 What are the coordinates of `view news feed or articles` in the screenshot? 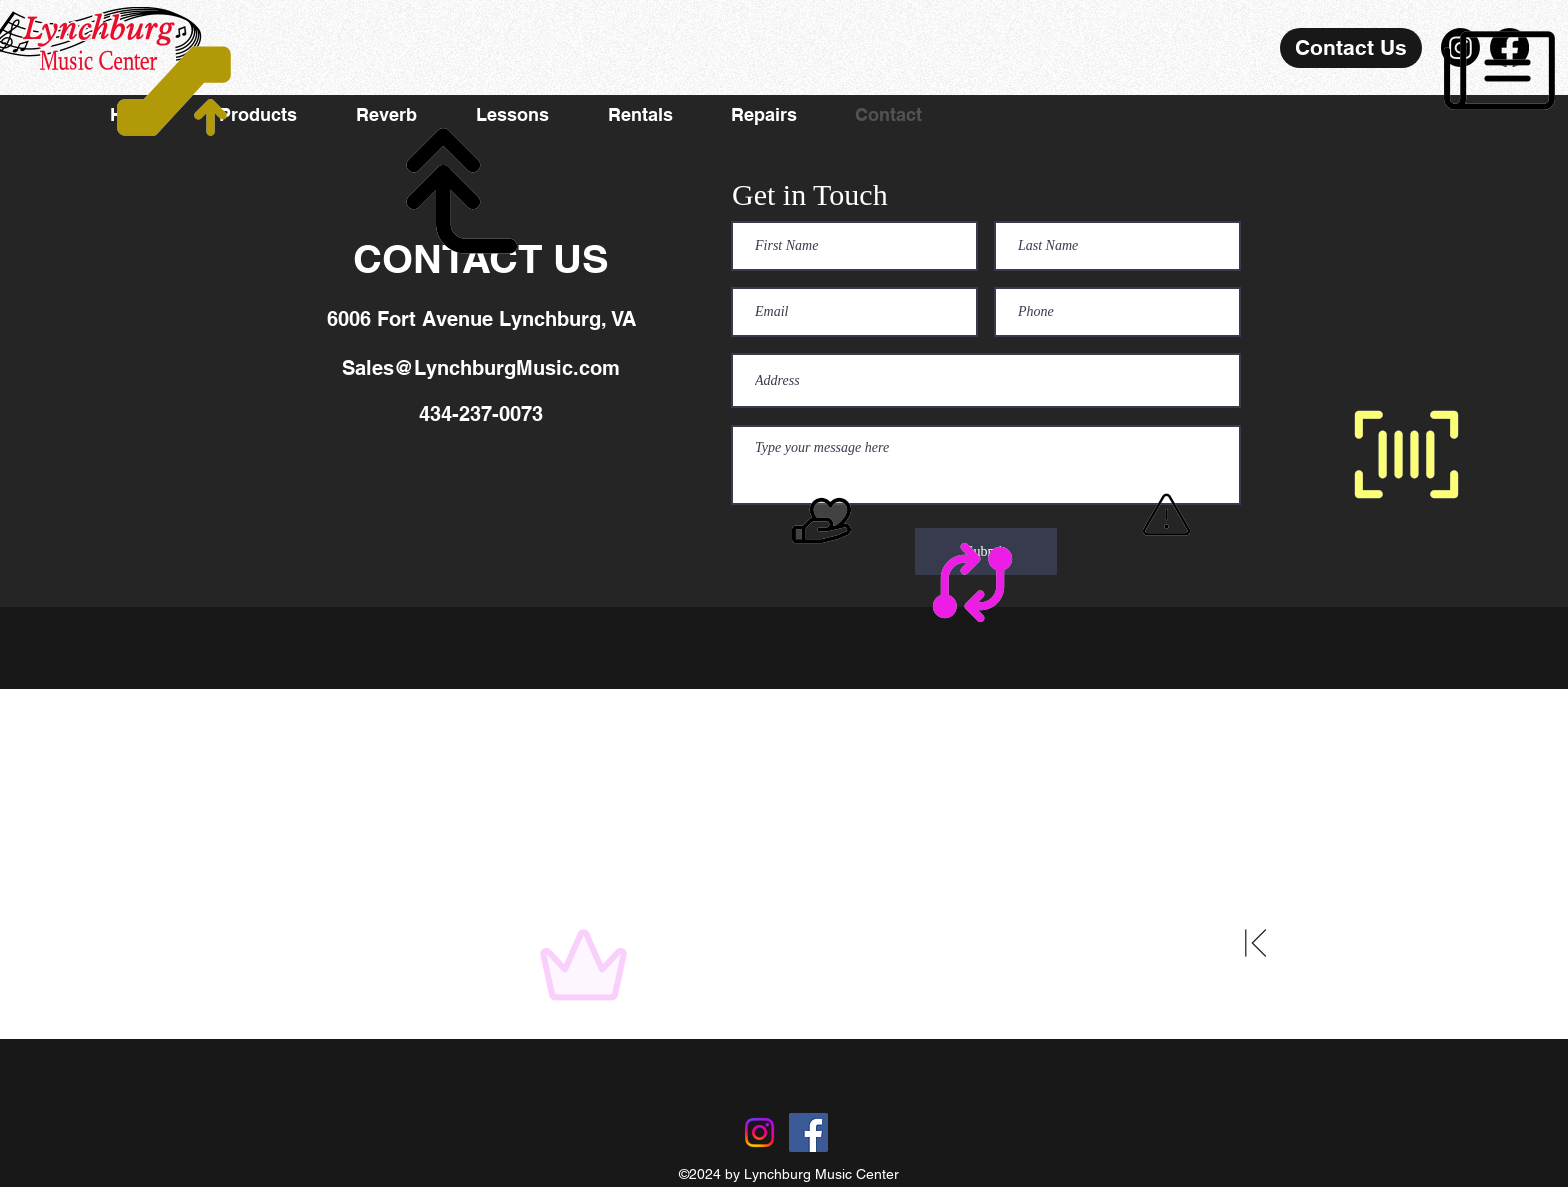 It's located at (1503, 70).